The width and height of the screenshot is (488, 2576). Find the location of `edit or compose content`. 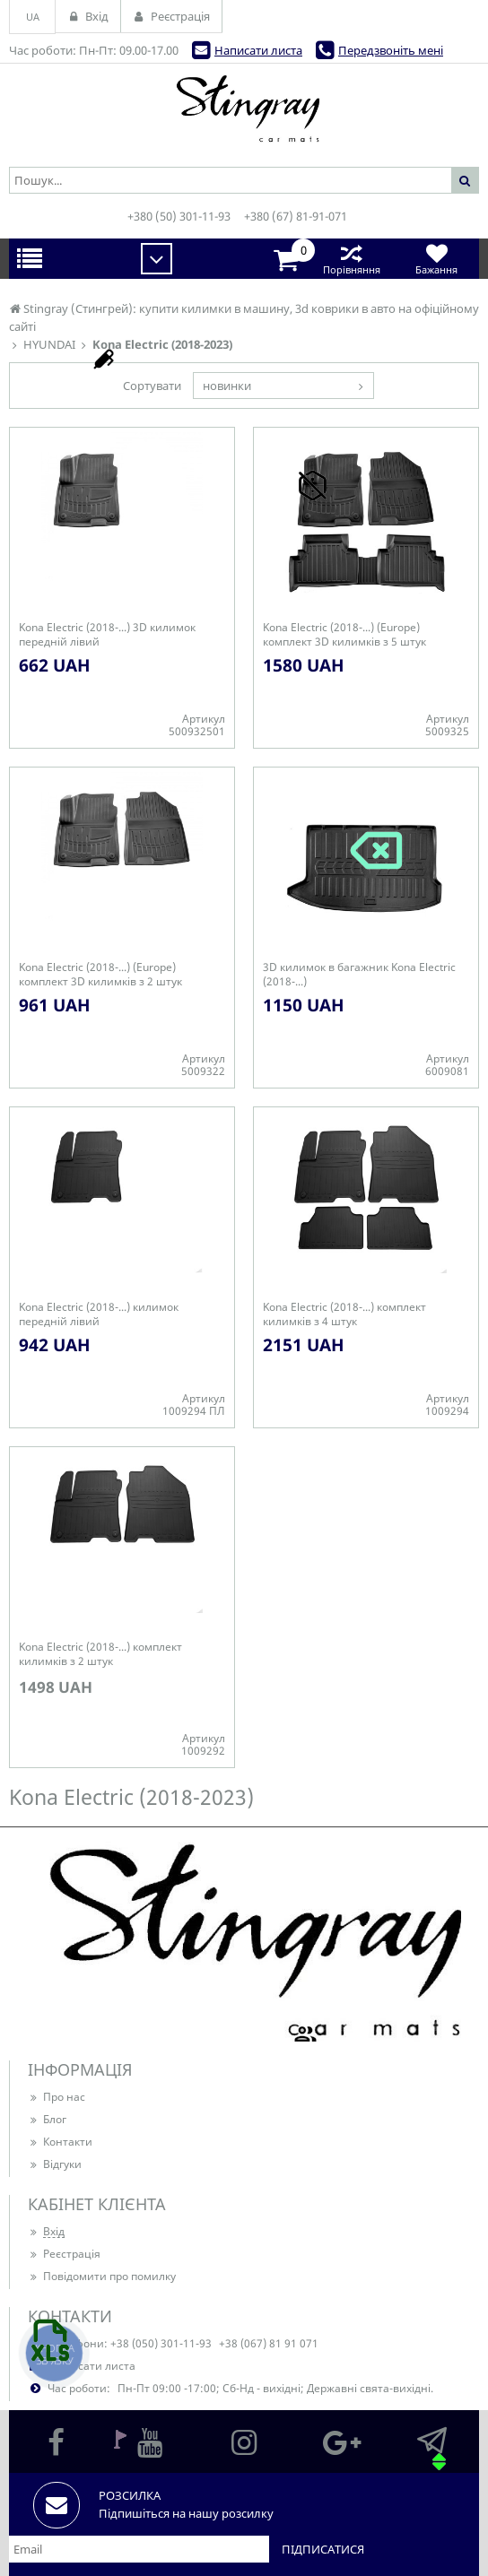

edit or compose content is located at coordinates (103, 360).